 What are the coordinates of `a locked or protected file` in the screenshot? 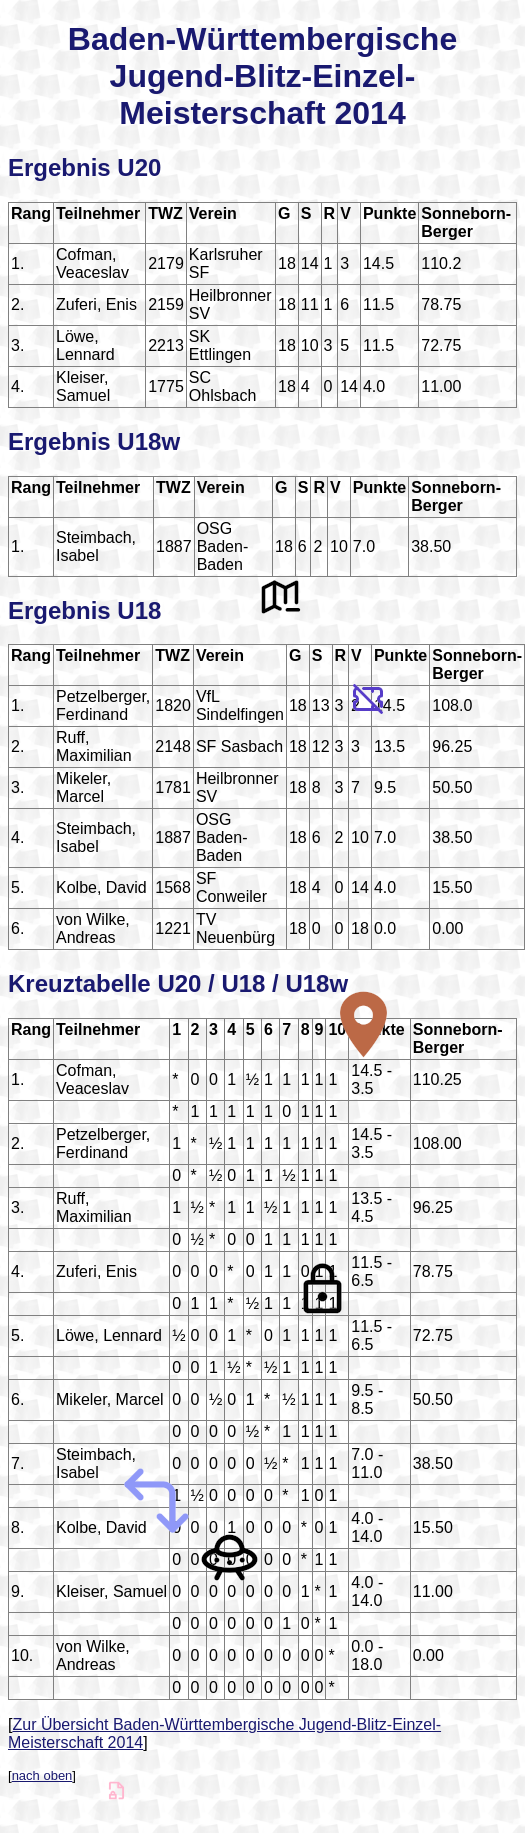 It's located at (116, 1790).